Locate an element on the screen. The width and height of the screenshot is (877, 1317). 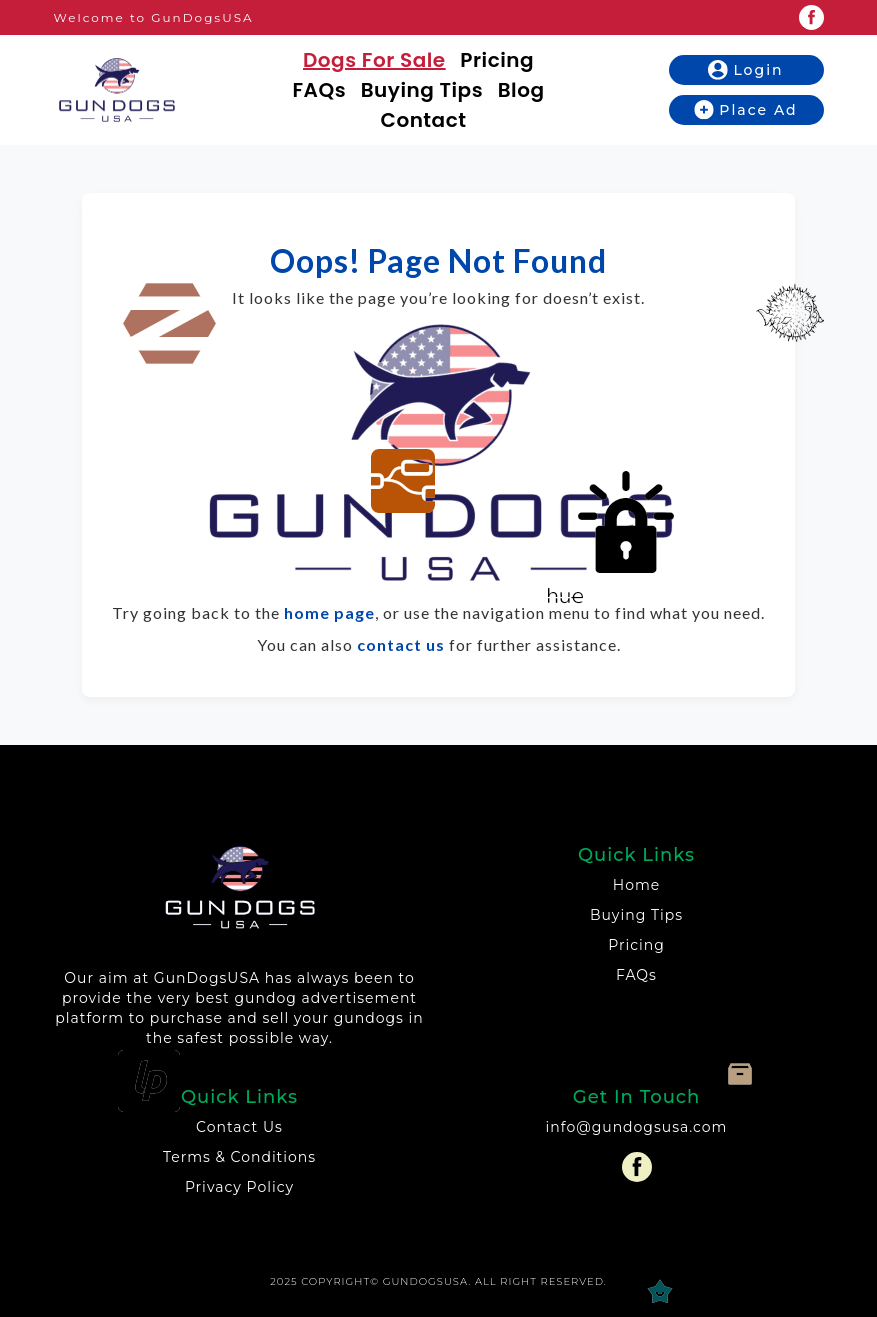
open Node-RED flow editor is located at coordinates (403, 481).